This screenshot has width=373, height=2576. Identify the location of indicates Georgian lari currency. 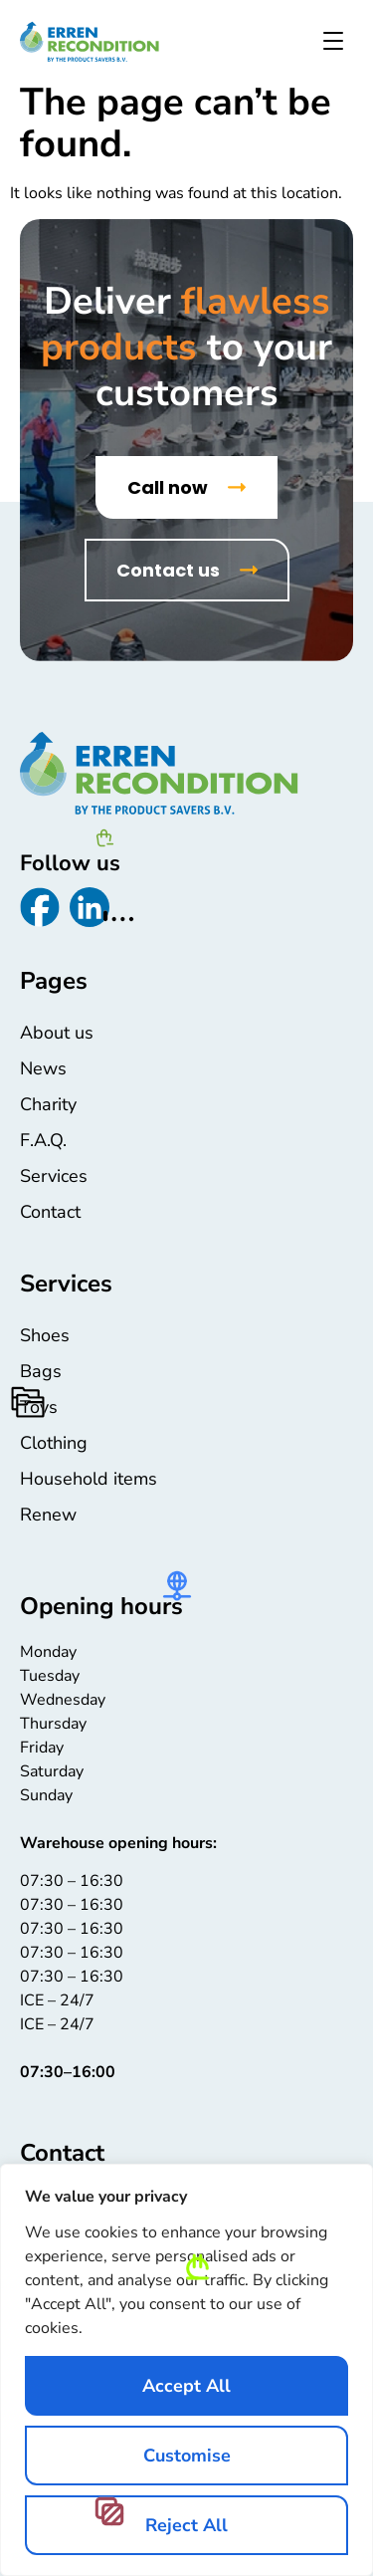
(197, 2266).